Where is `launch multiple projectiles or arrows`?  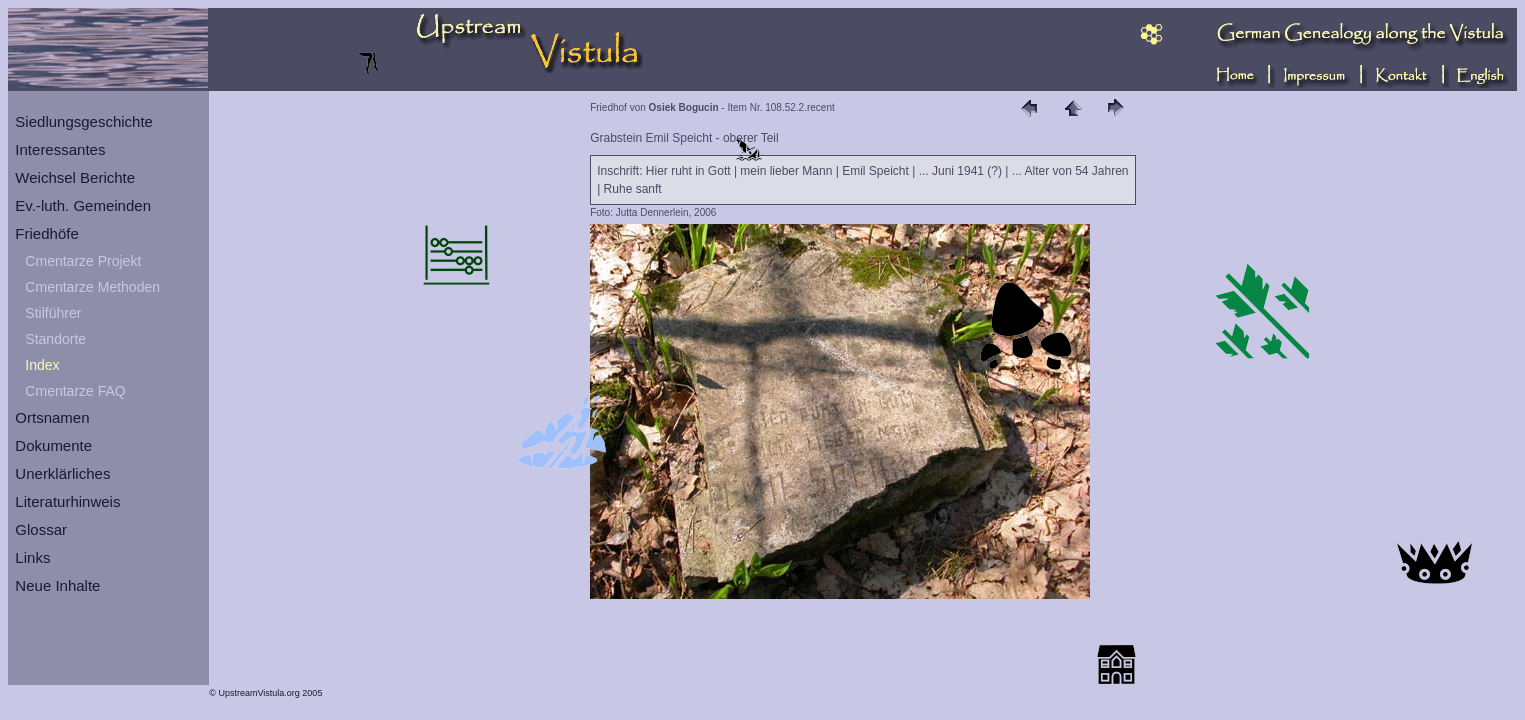 launch multiple projectiles or arrows is located at coordinates (1262, 311).